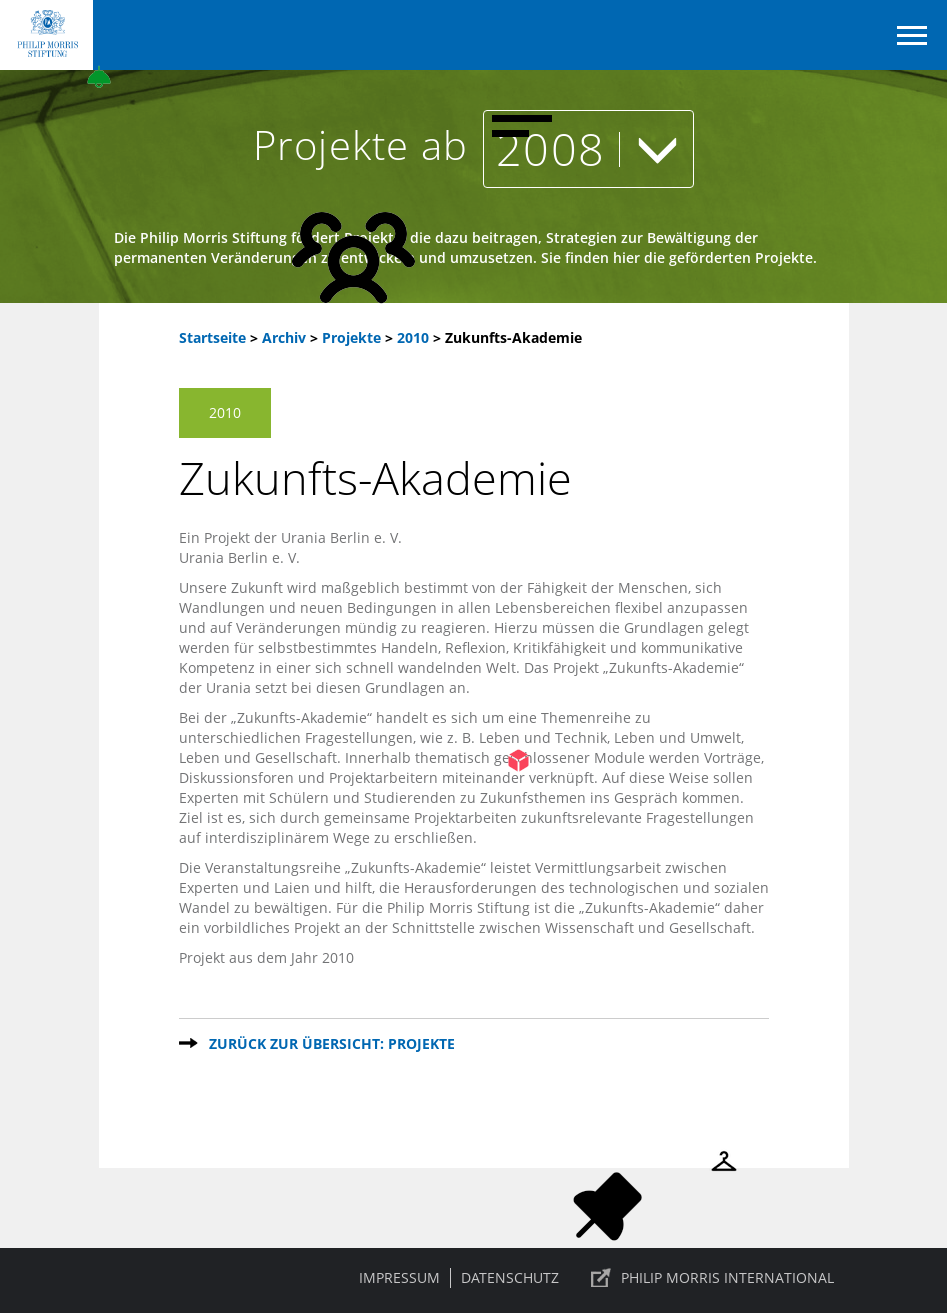 The height and width of the screenshot is (1313, 947). I want to click on pin an item to keep it visible, so click(605, 1209).